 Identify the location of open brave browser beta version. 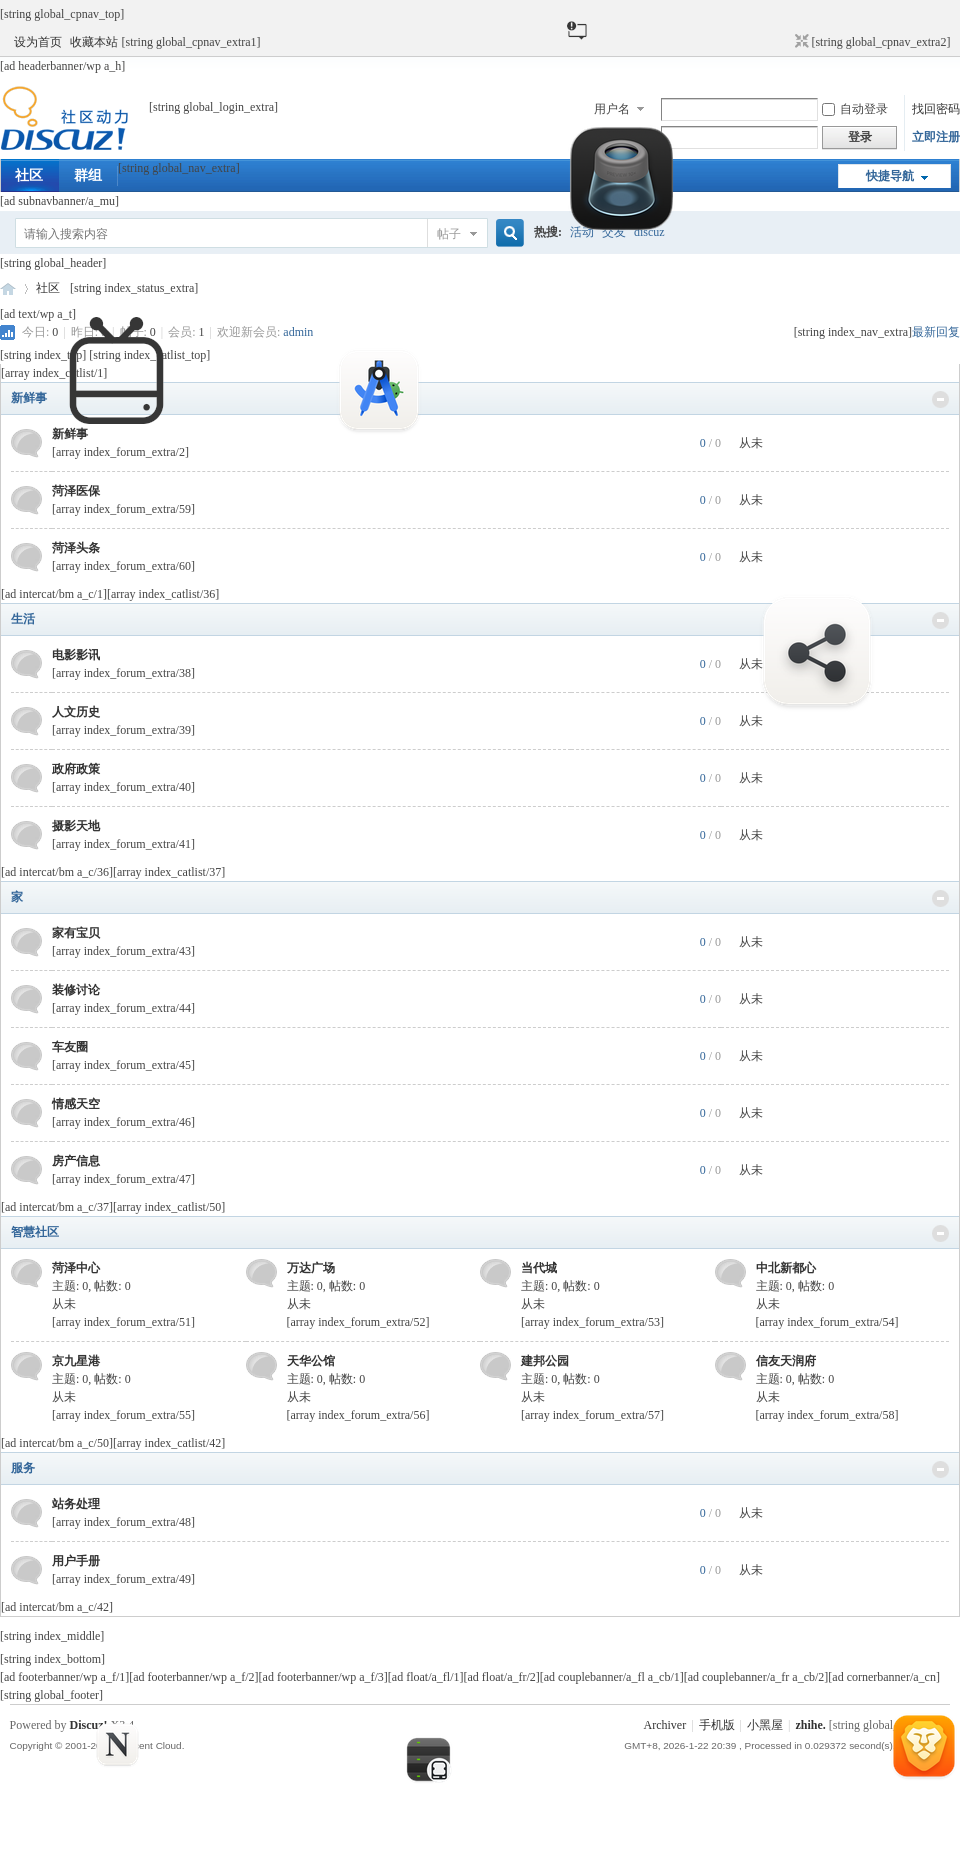
(924, 1746).